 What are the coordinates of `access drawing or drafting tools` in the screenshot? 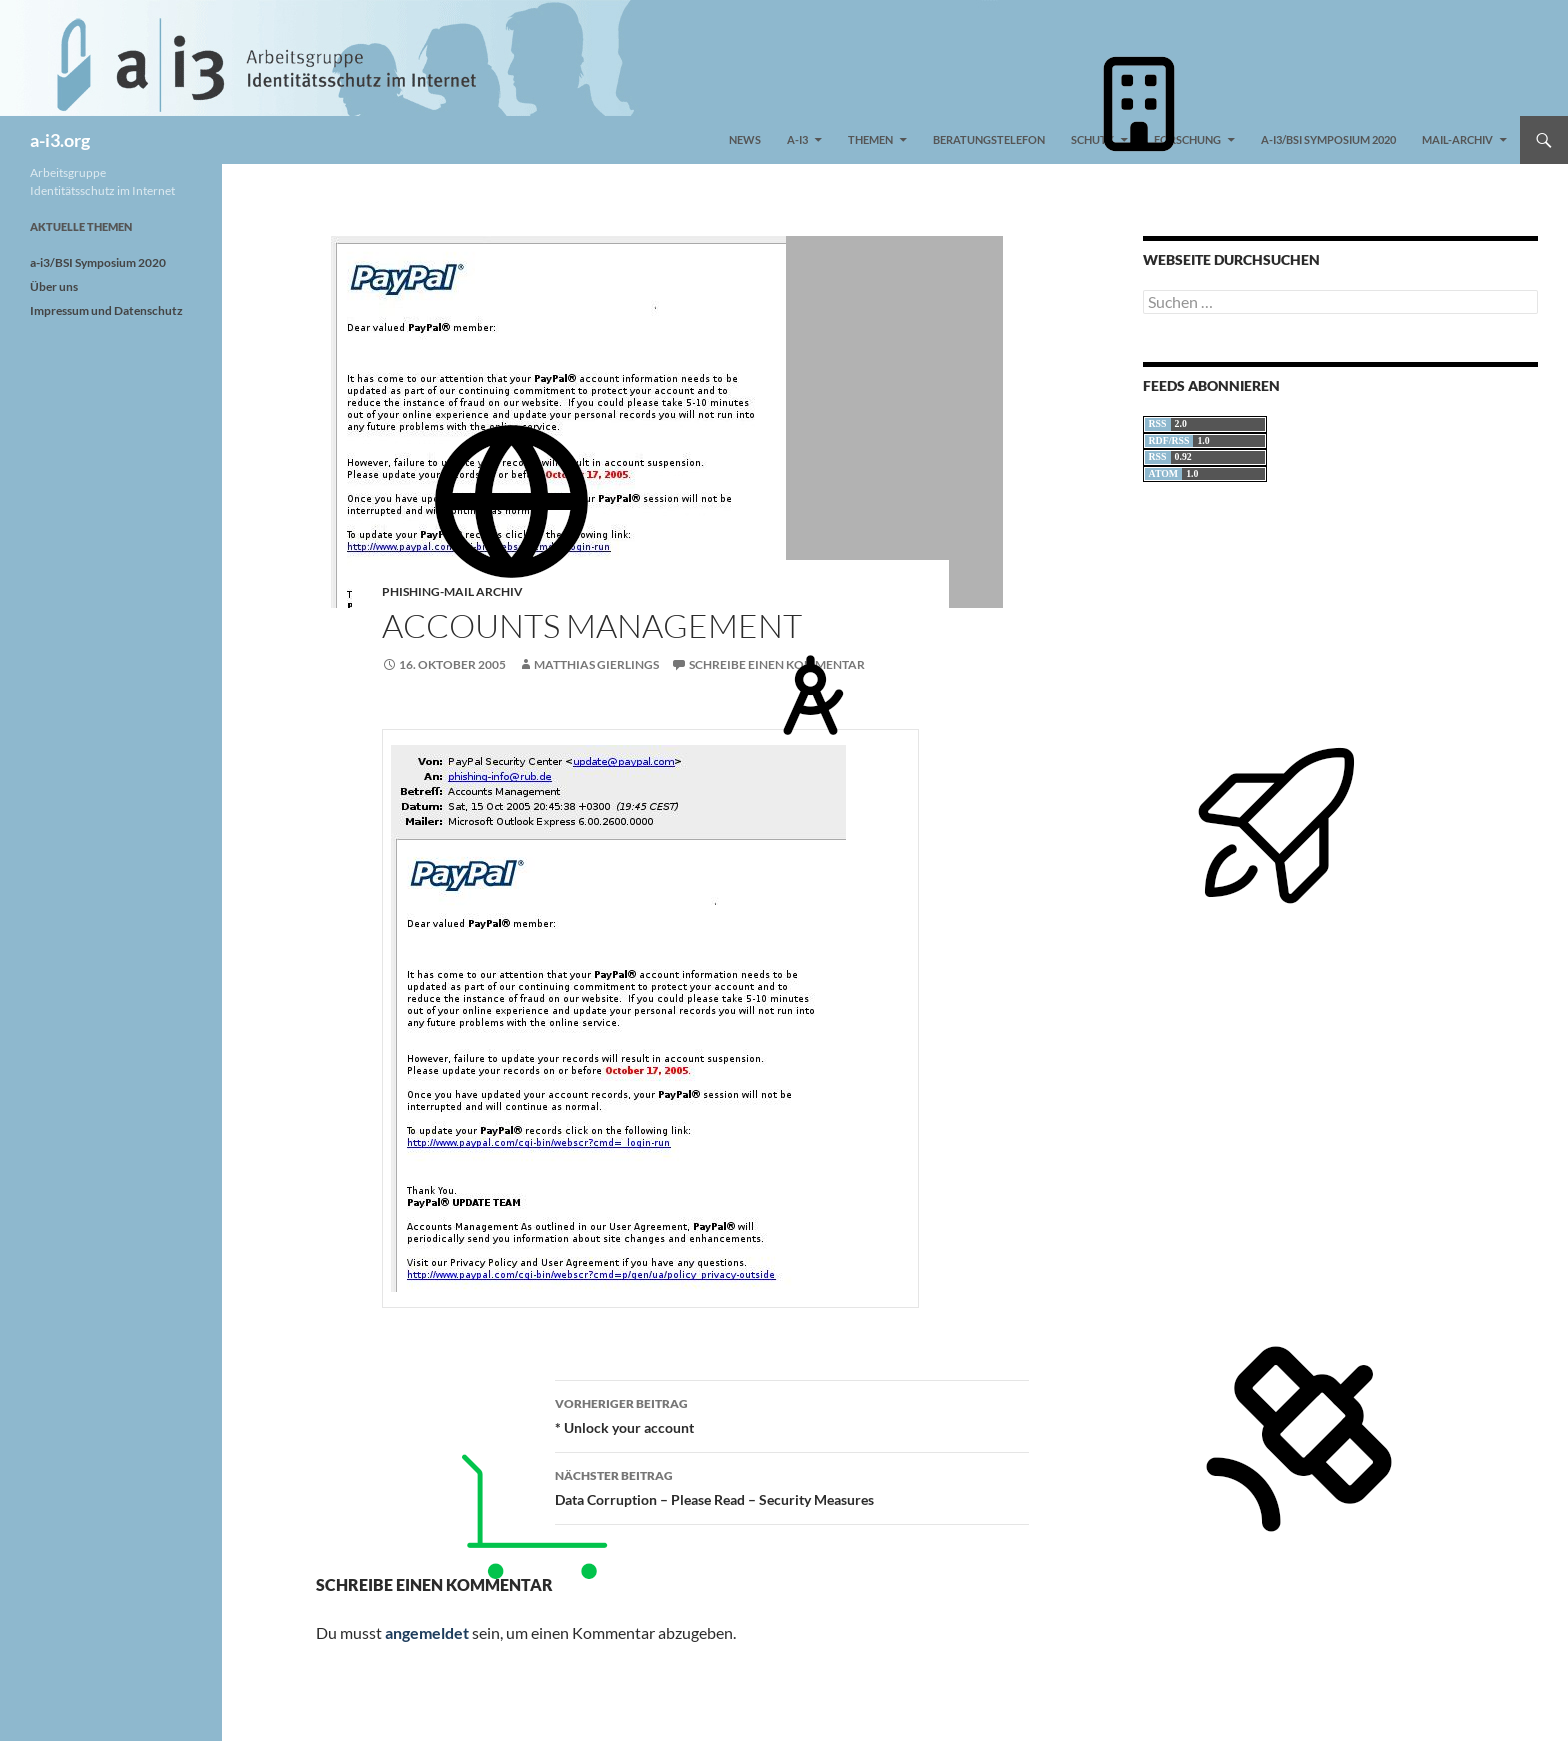 It's located at (810, 696).